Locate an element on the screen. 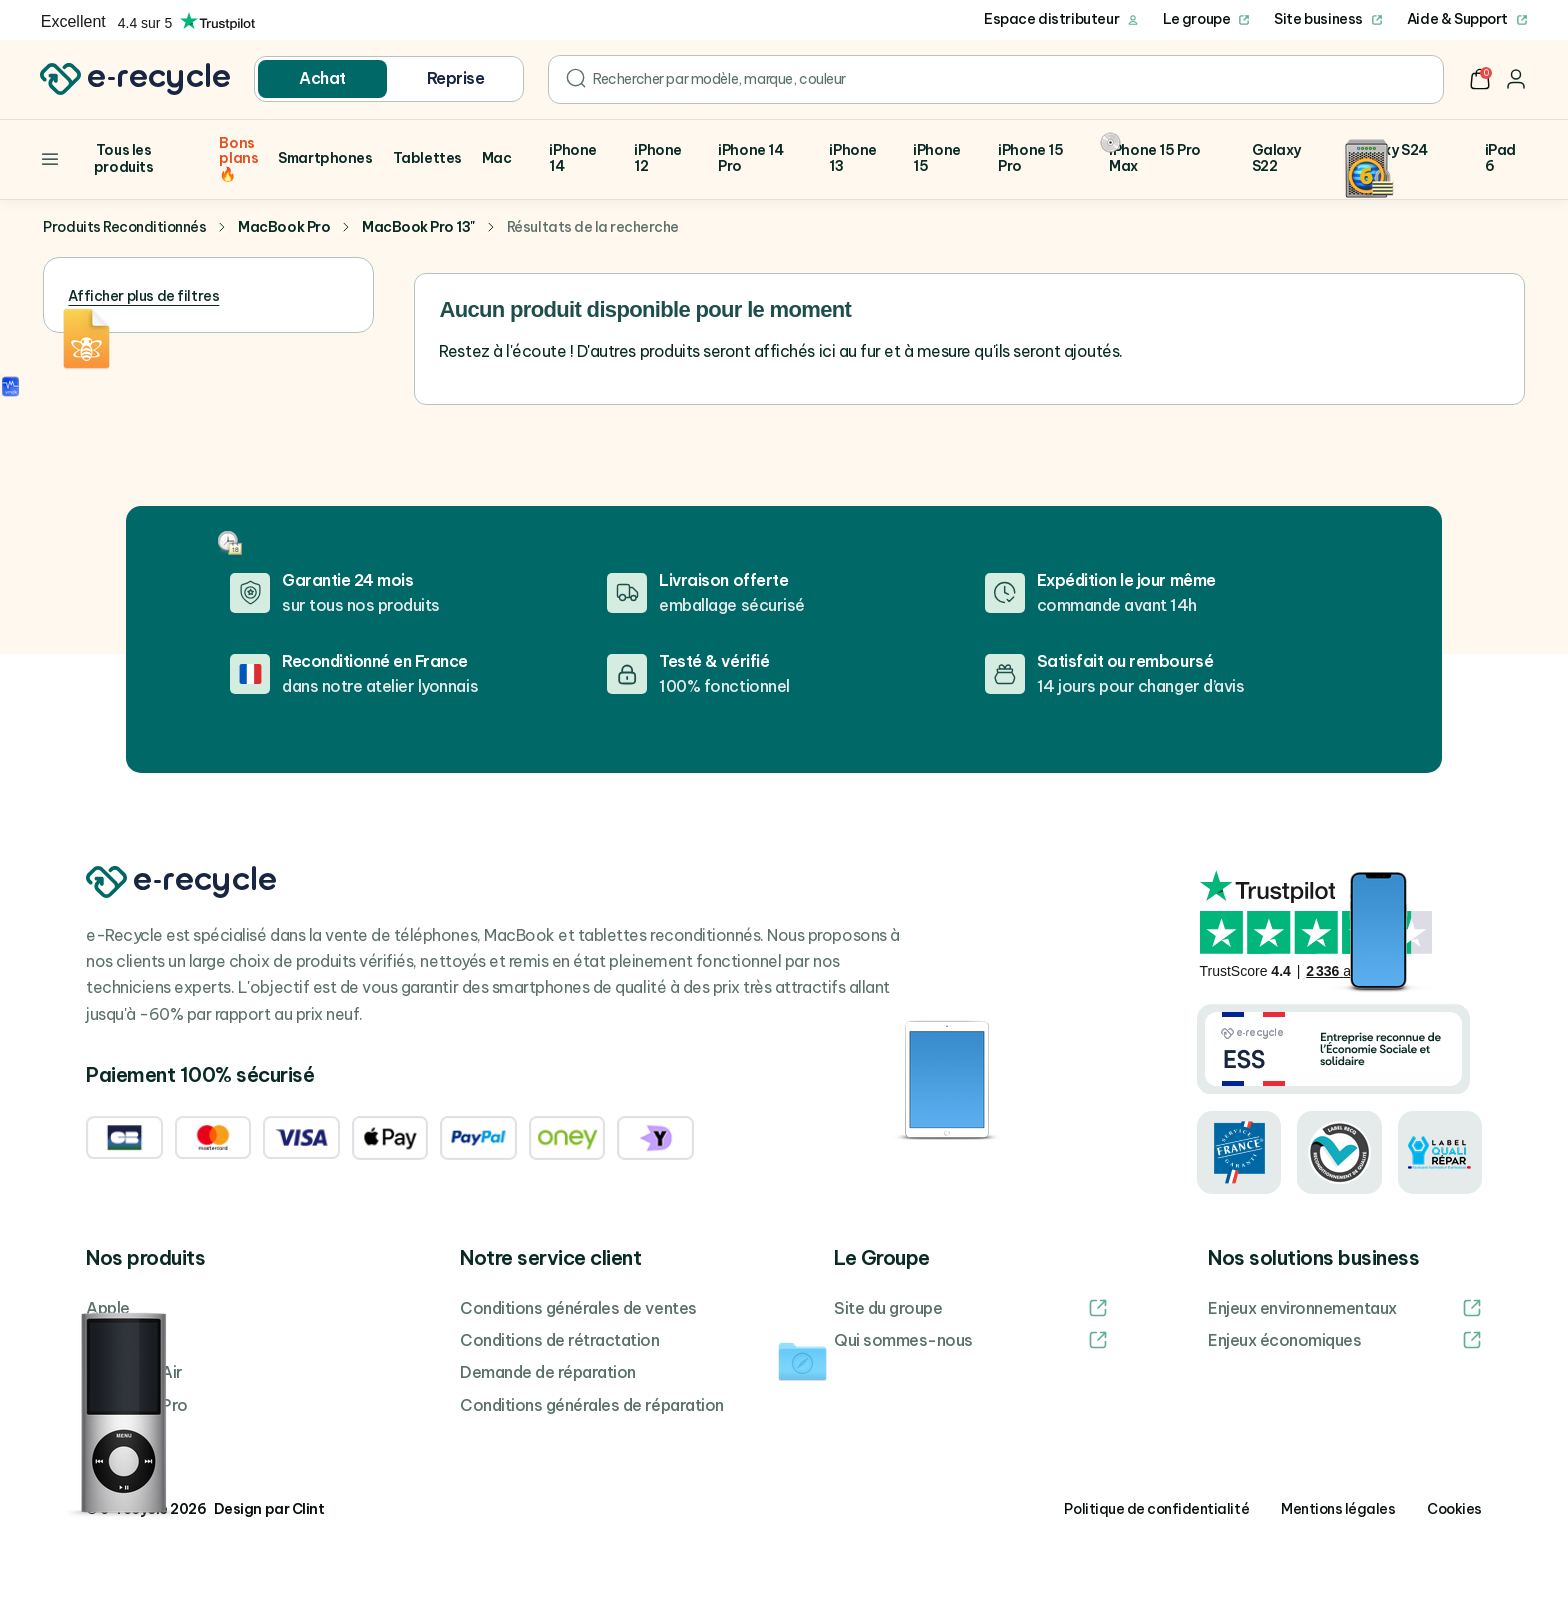 The height and width of the screenshot is (1621, 1568). access your local web server files is located at coordinates (802, 1361).